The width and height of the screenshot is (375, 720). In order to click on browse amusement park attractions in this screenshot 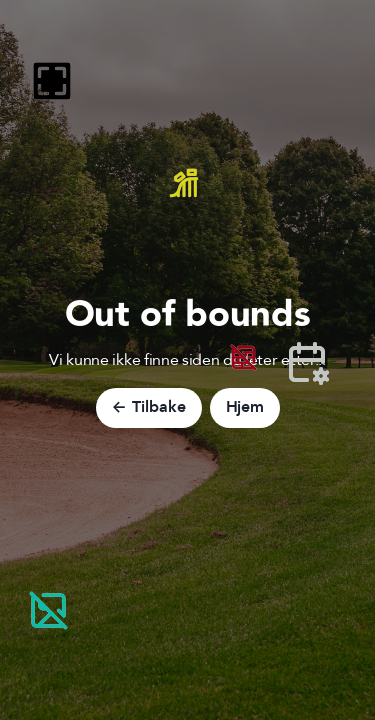, I will do `click(184, 183)`.